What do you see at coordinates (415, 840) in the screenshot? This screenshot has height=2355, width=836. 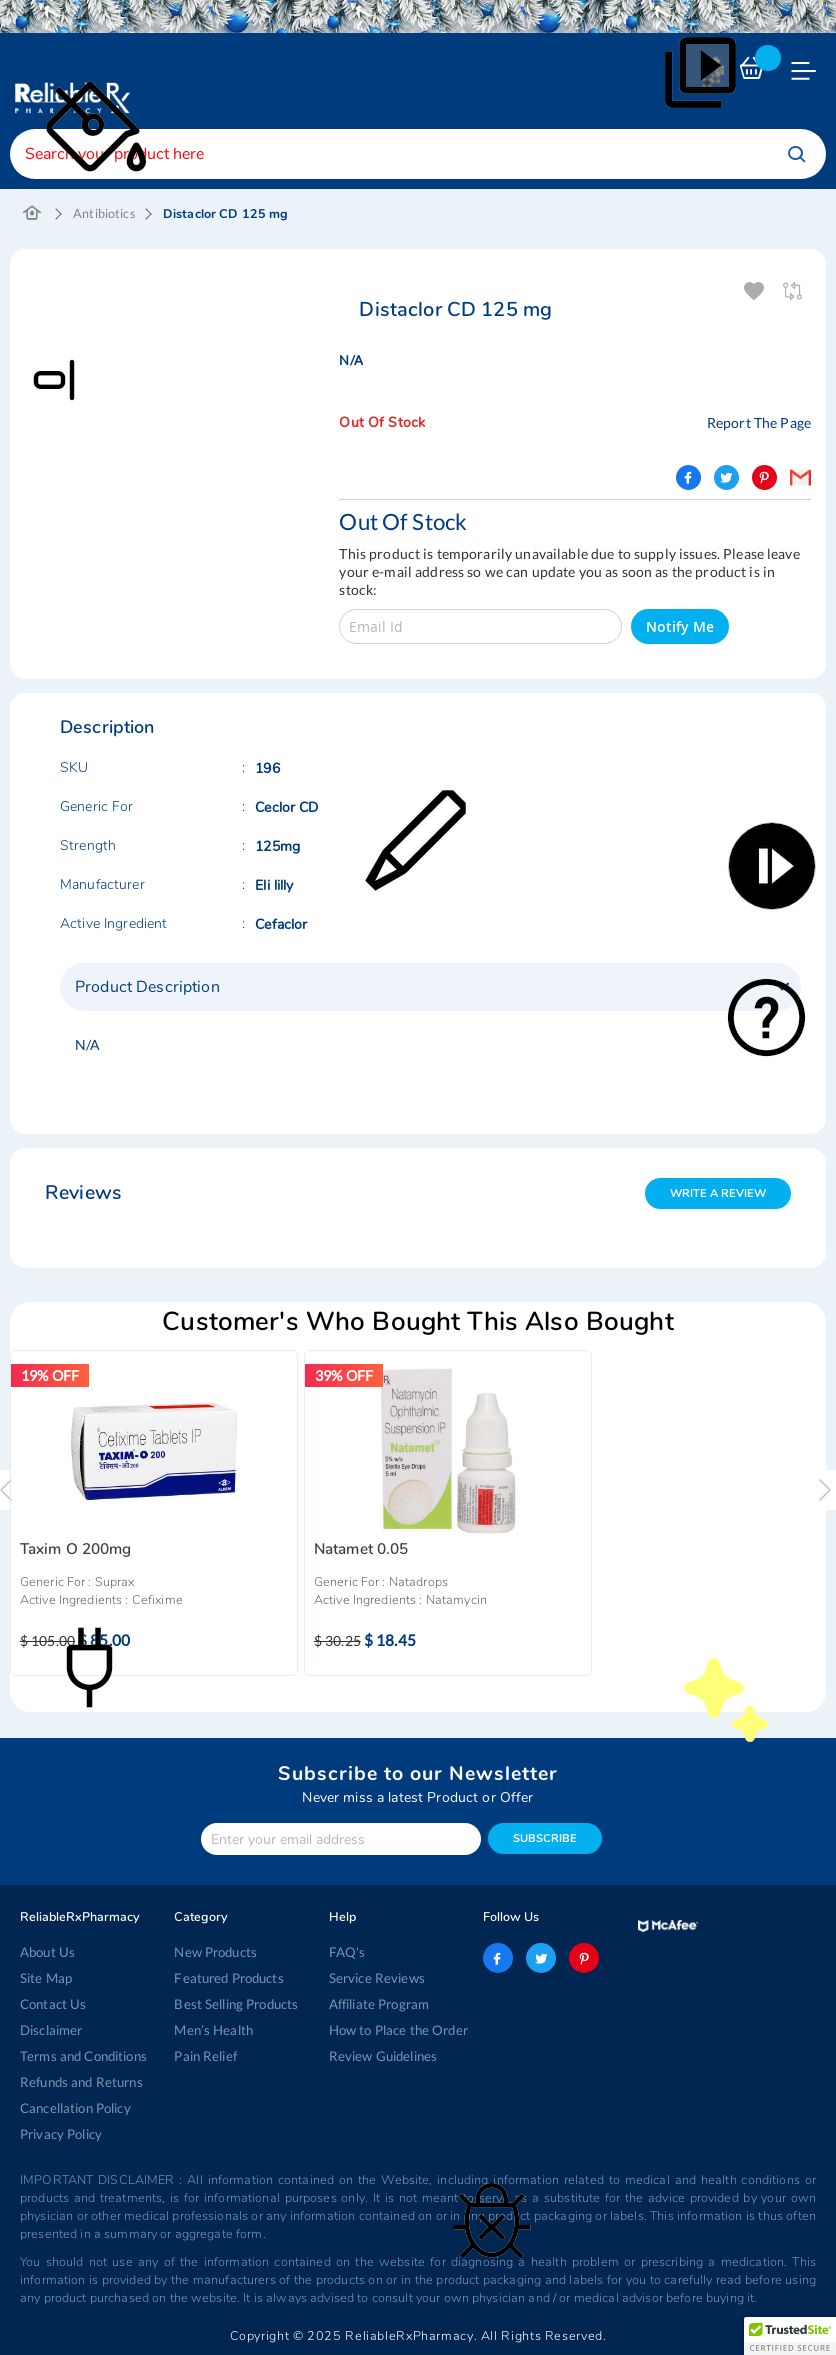 I see `edit this item` at bounding box center [415, 840].